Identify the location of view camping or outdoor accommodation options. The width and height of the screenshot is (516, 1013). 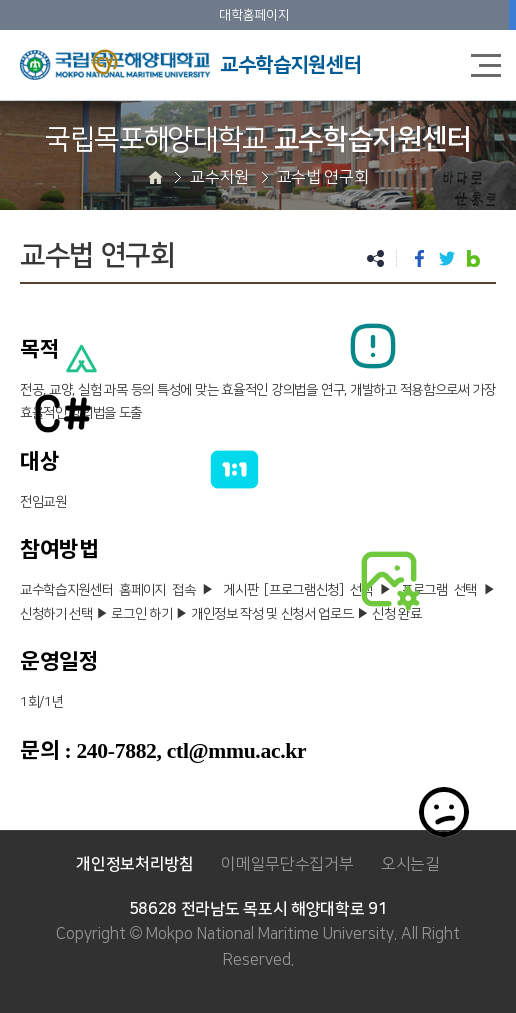
(81, 358).